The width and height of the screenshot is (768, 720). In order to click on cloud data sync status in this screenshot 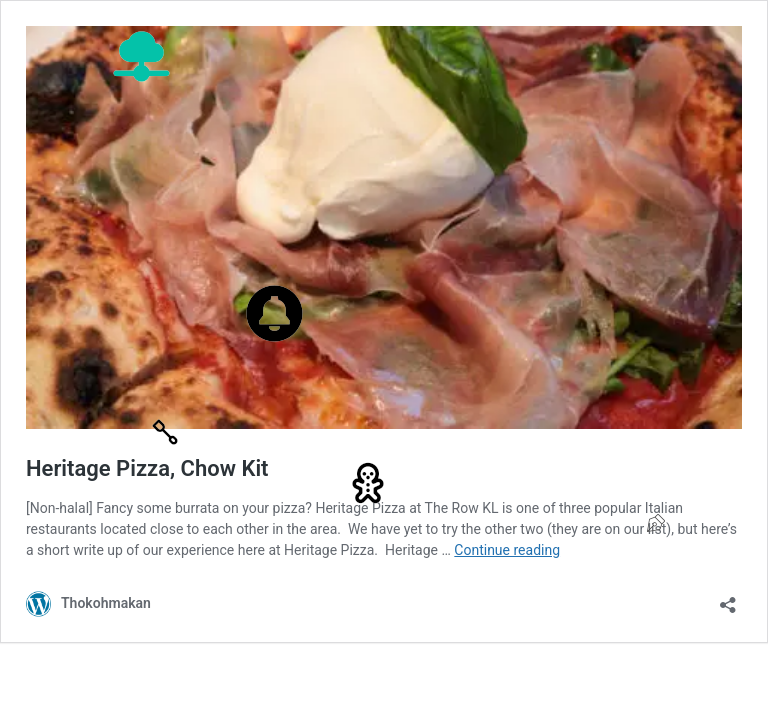, I will do `click(141, 56)`.